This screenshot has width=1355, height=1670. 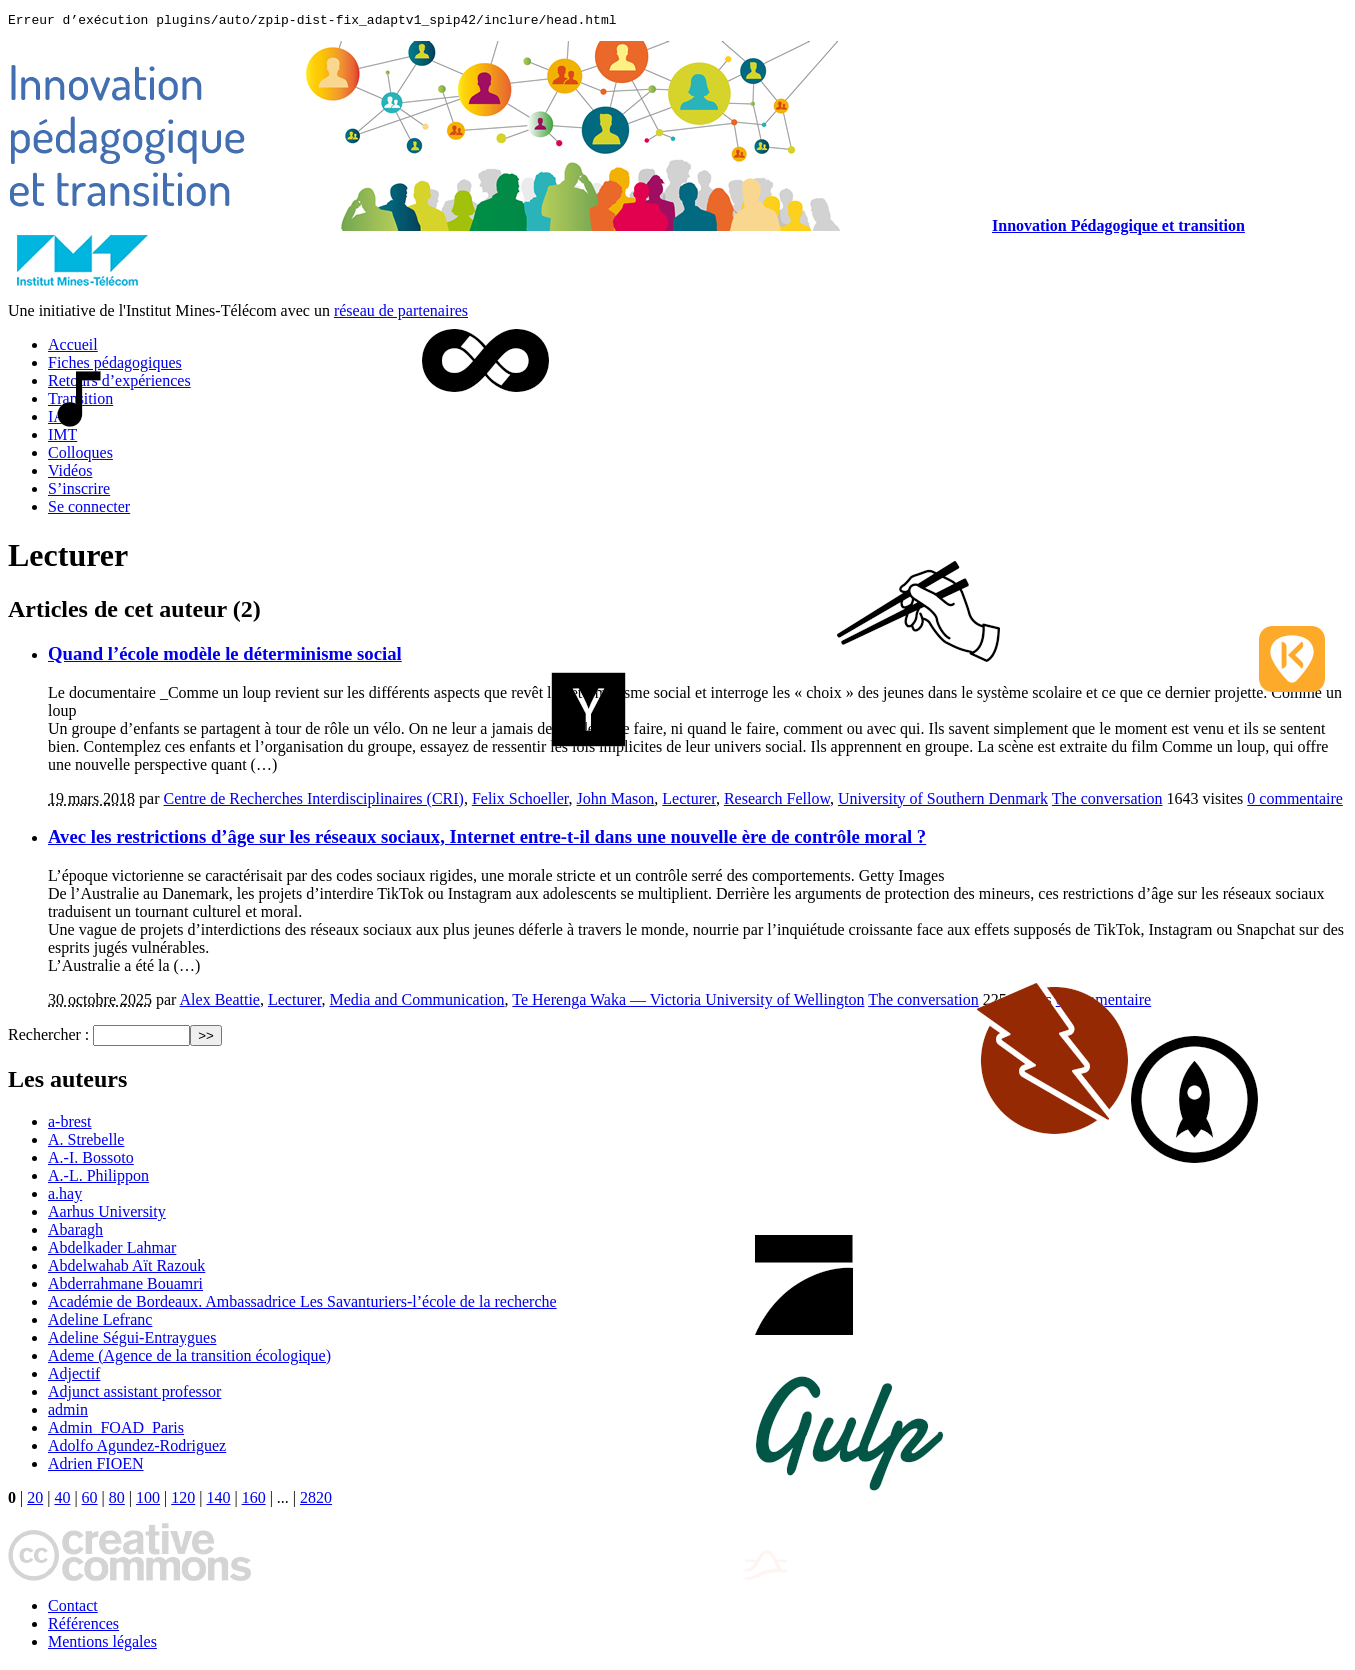 I want to click on visit proto.io website or app, so click(x=1194, y=1099).